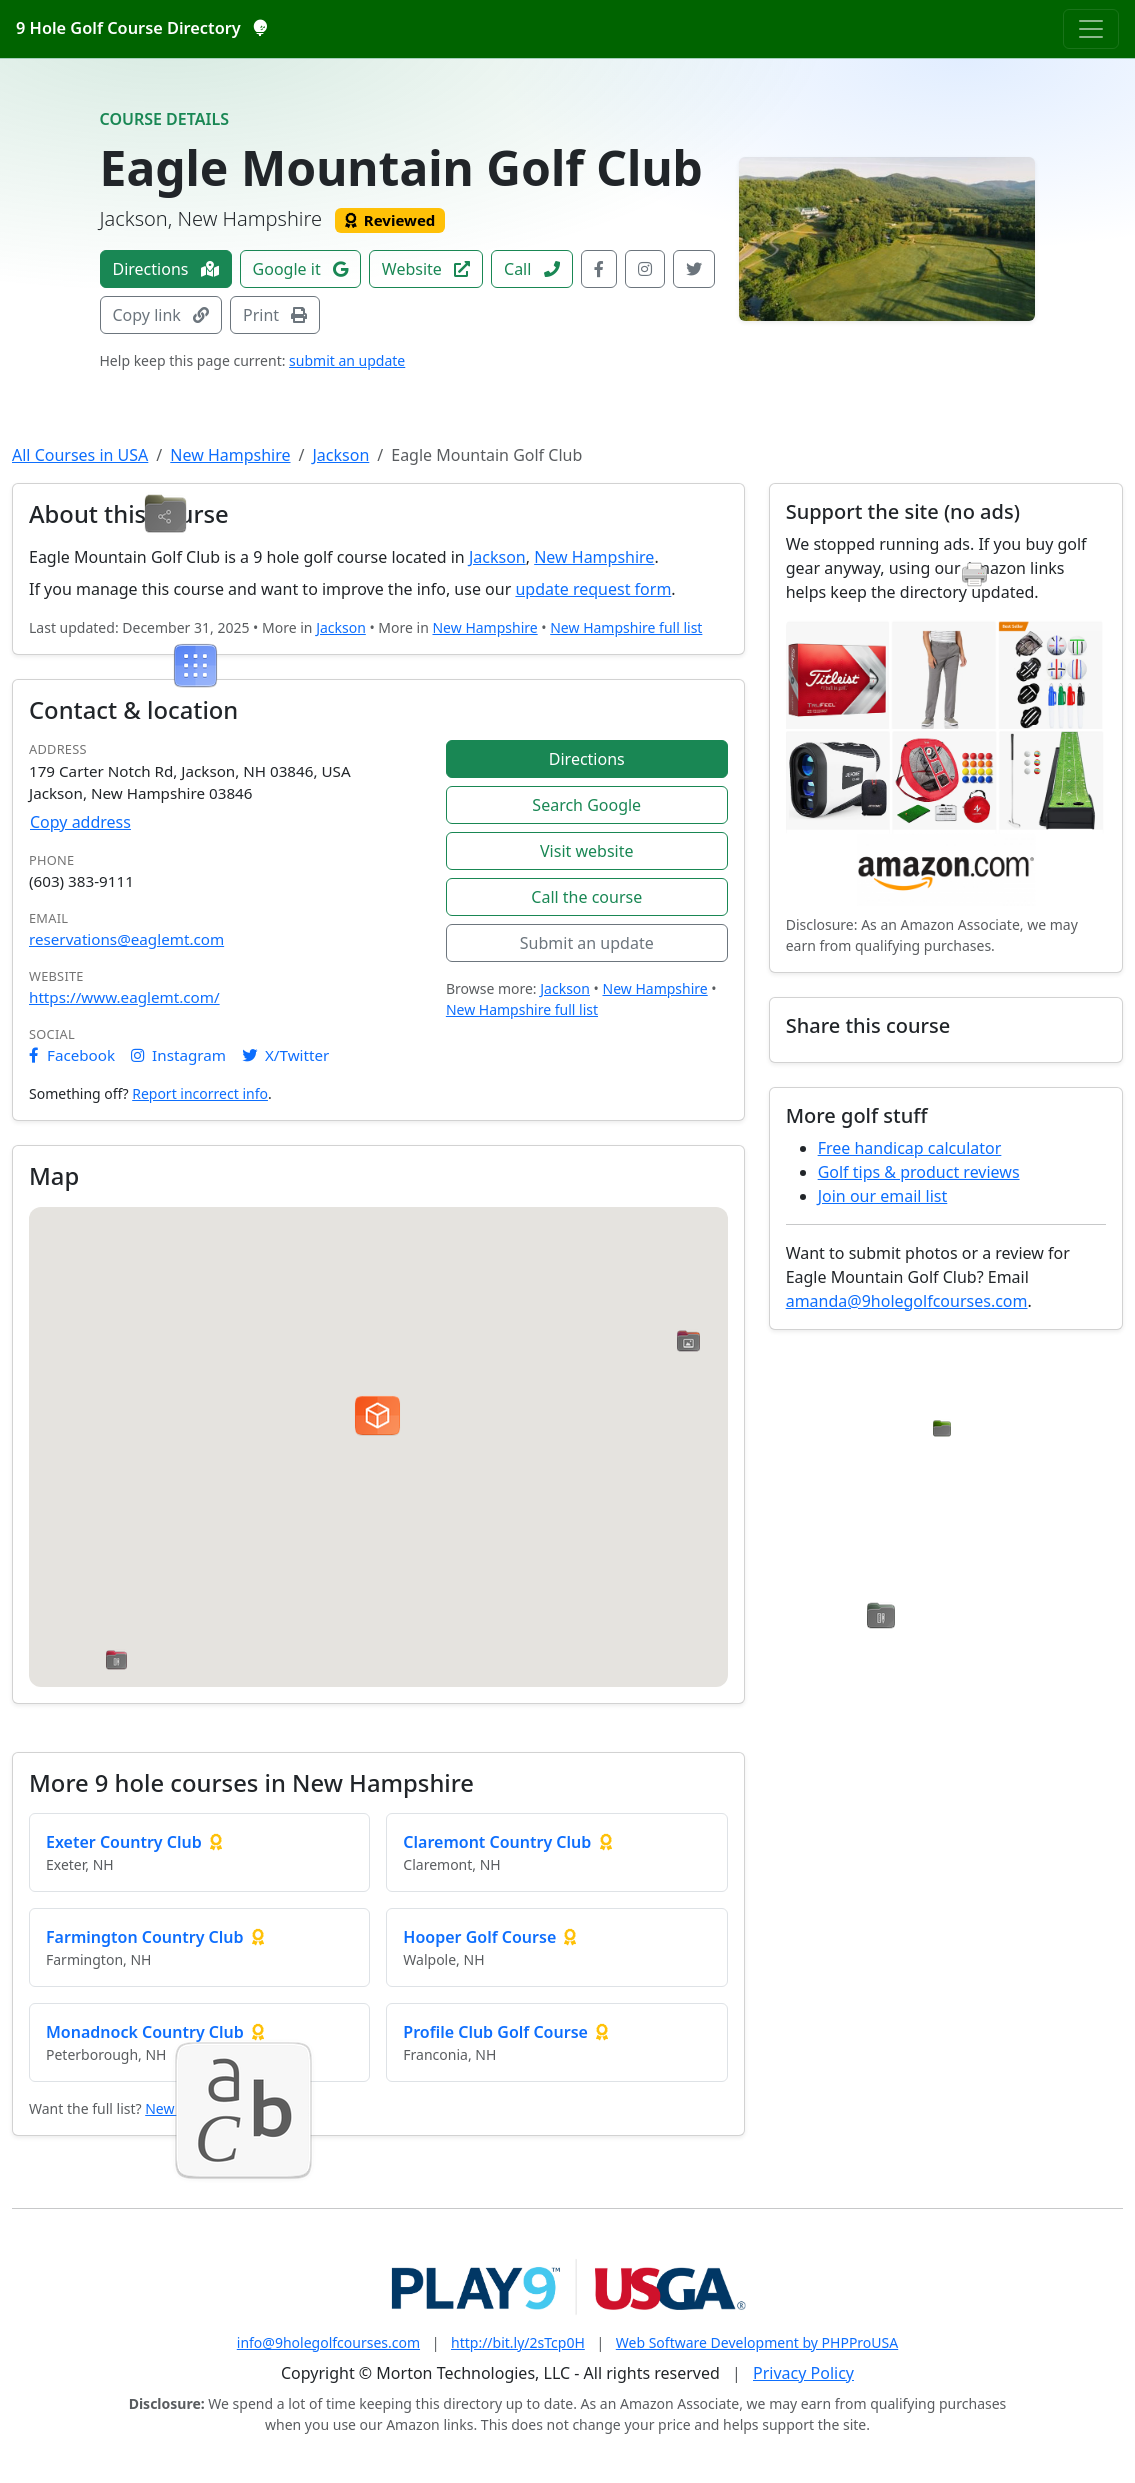  What do you see at coordinates (165, 513) in the screenshot?
I see `access your public shared files folder` at bounding box center [165, 513].